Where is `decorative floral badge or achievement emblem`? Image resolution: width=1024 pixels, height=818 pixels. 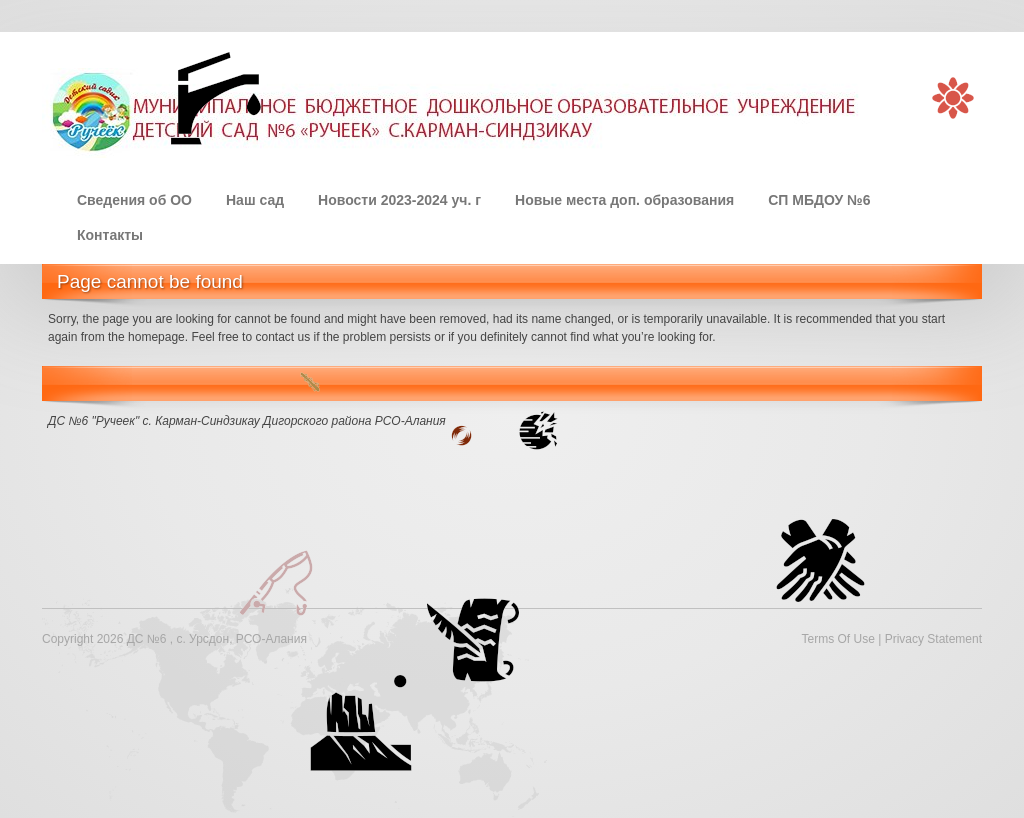
decorative floral badge or achievement emblem is located at coordinates (953, 98).